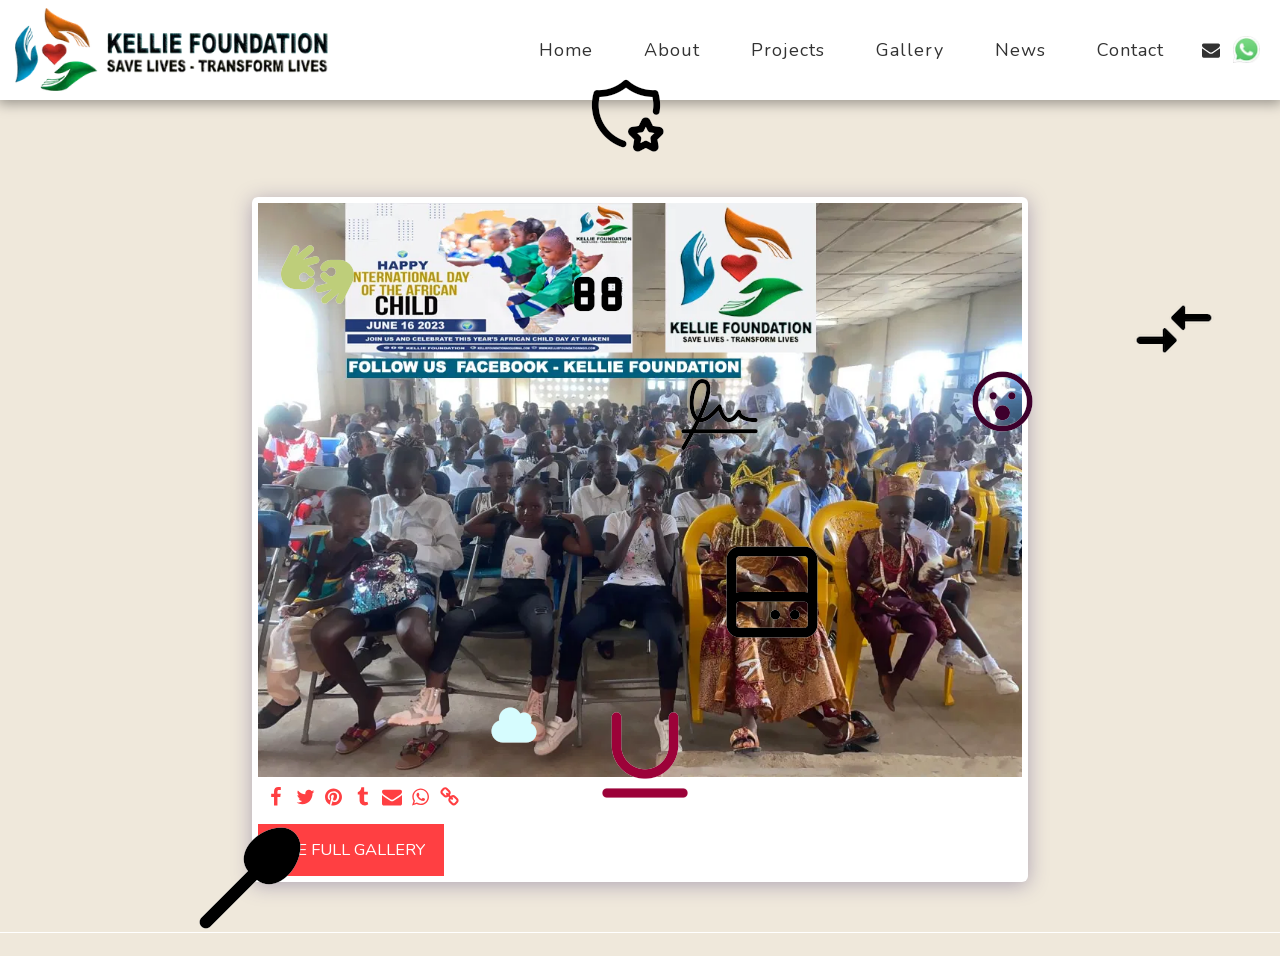 This screenshot has height=956, width=1280. What do you see at coordinates (626, 114) in the screenshot?
I see `premium security or protection status` at bounding box center [626, 114].